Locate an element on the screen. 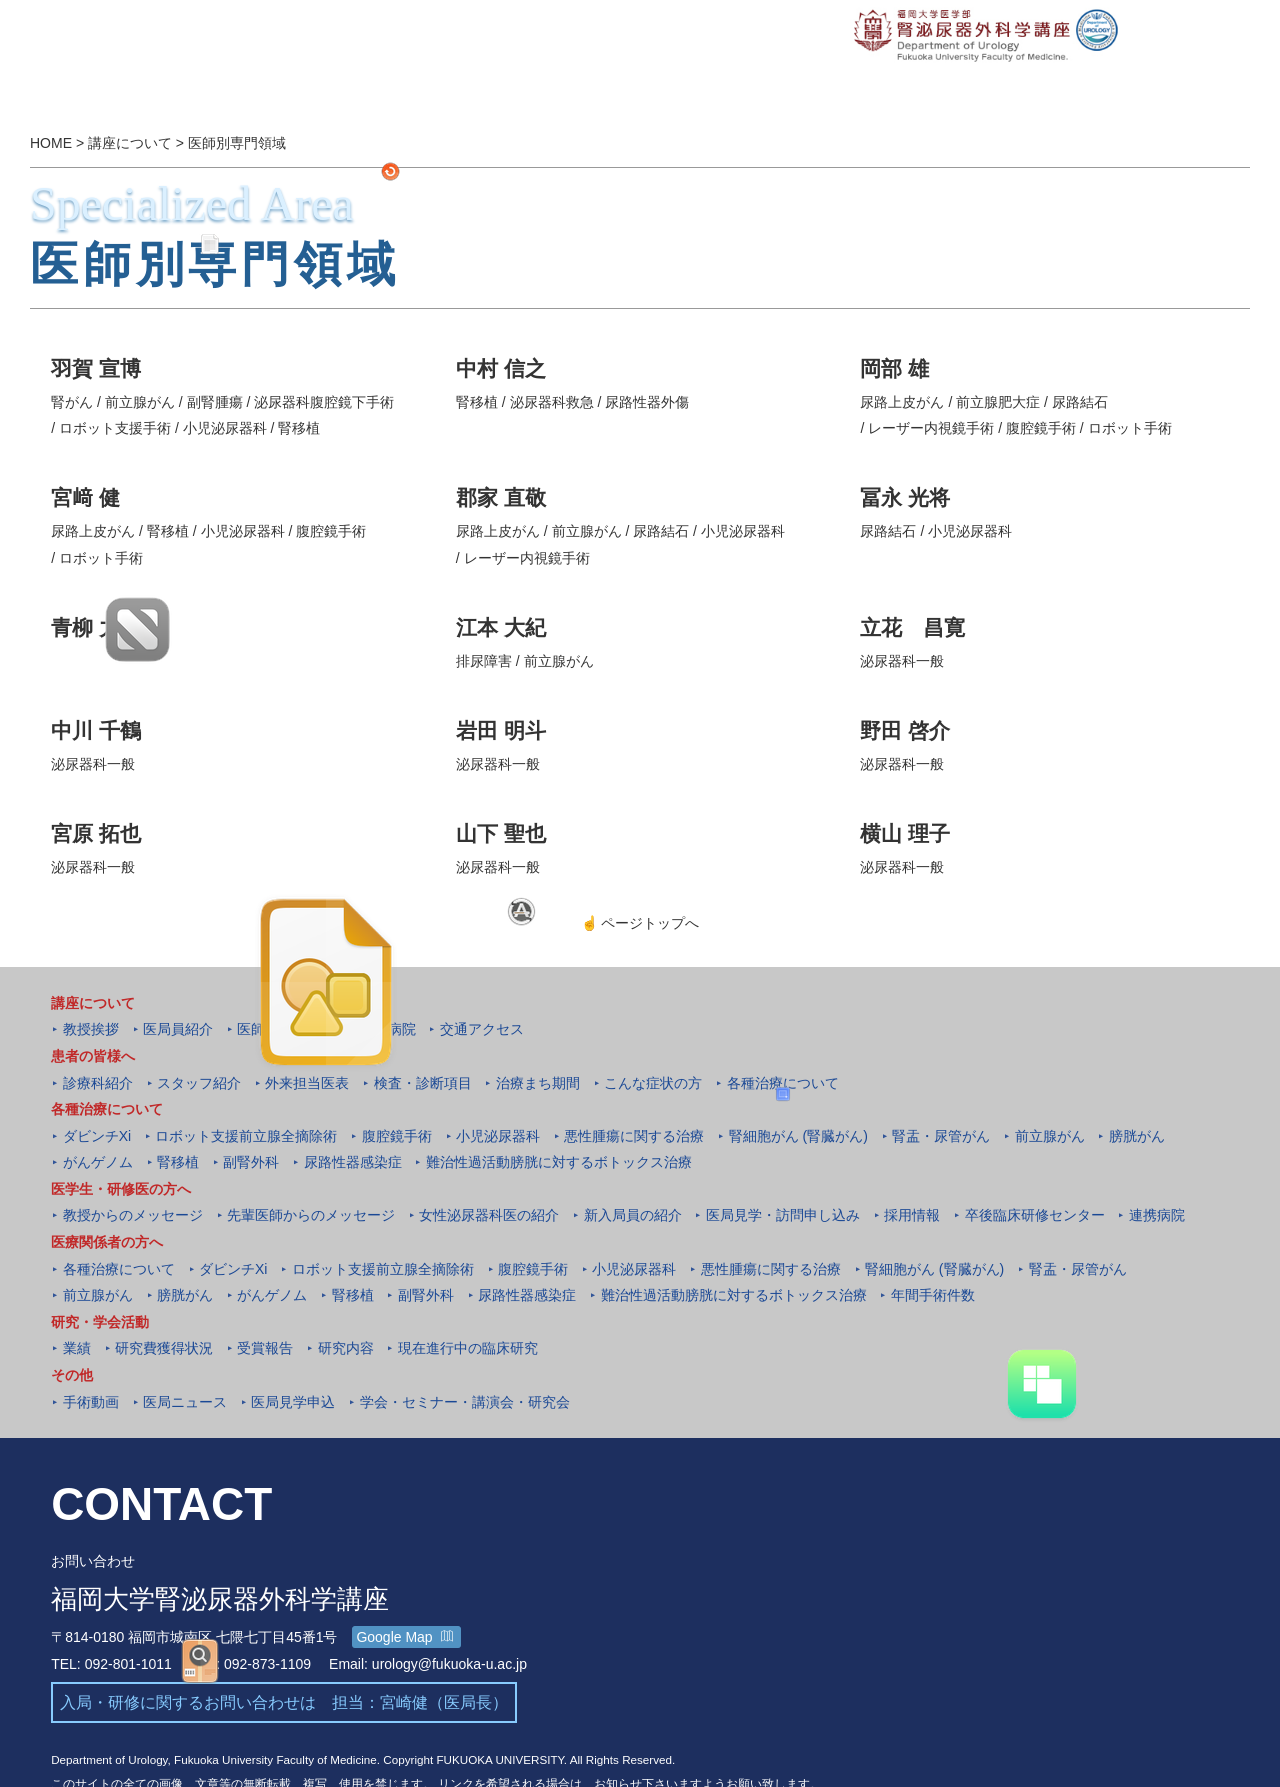 The width and height of the screenshot is (1280, 1787). take a screenshot is located at coordinates (783, 1094).